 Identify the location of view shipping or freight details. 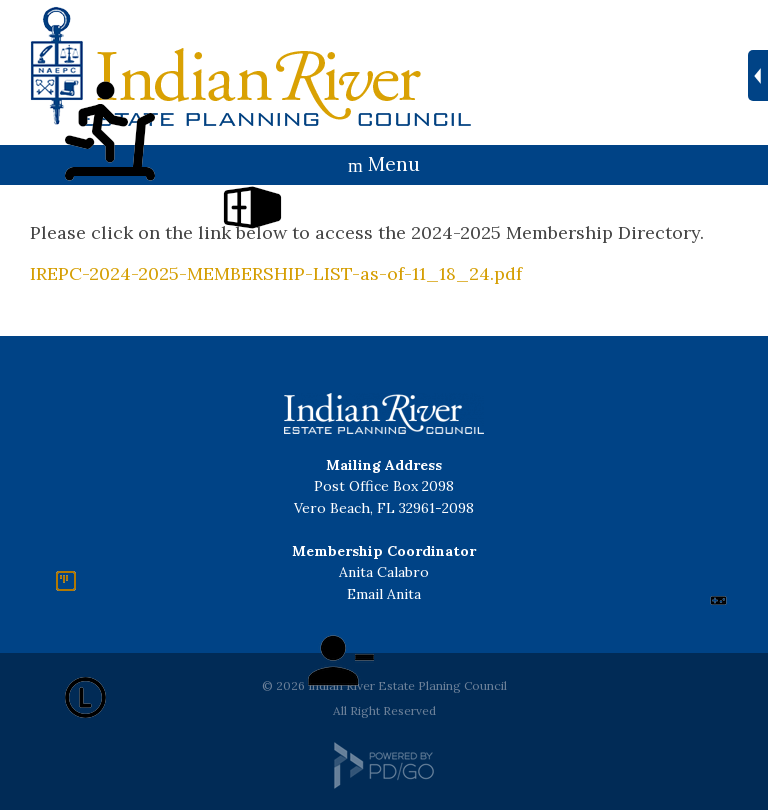
(252, 207).